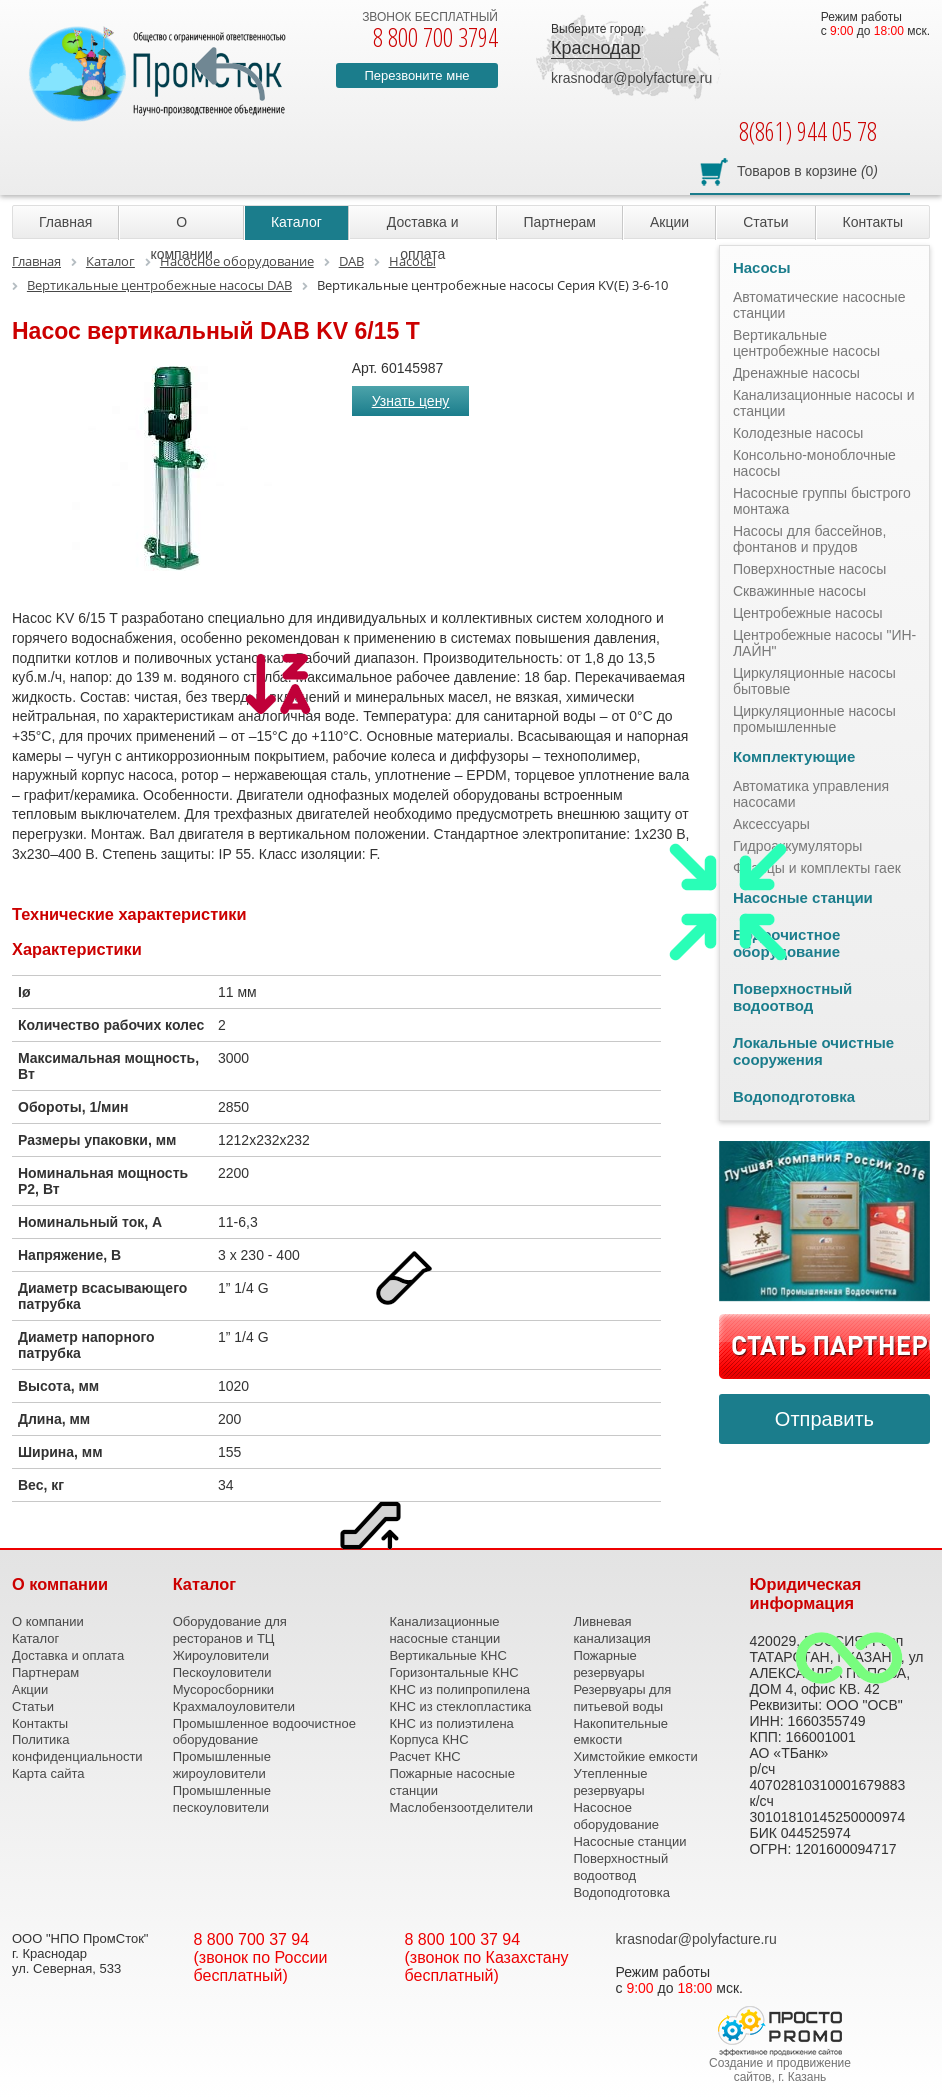 The width and height of the screenshot is (942, 2099). Describe the element at coordinates (278, 684) in the screenshot. I see `sort alphabetically in reverse order (Z to A)` at that location.